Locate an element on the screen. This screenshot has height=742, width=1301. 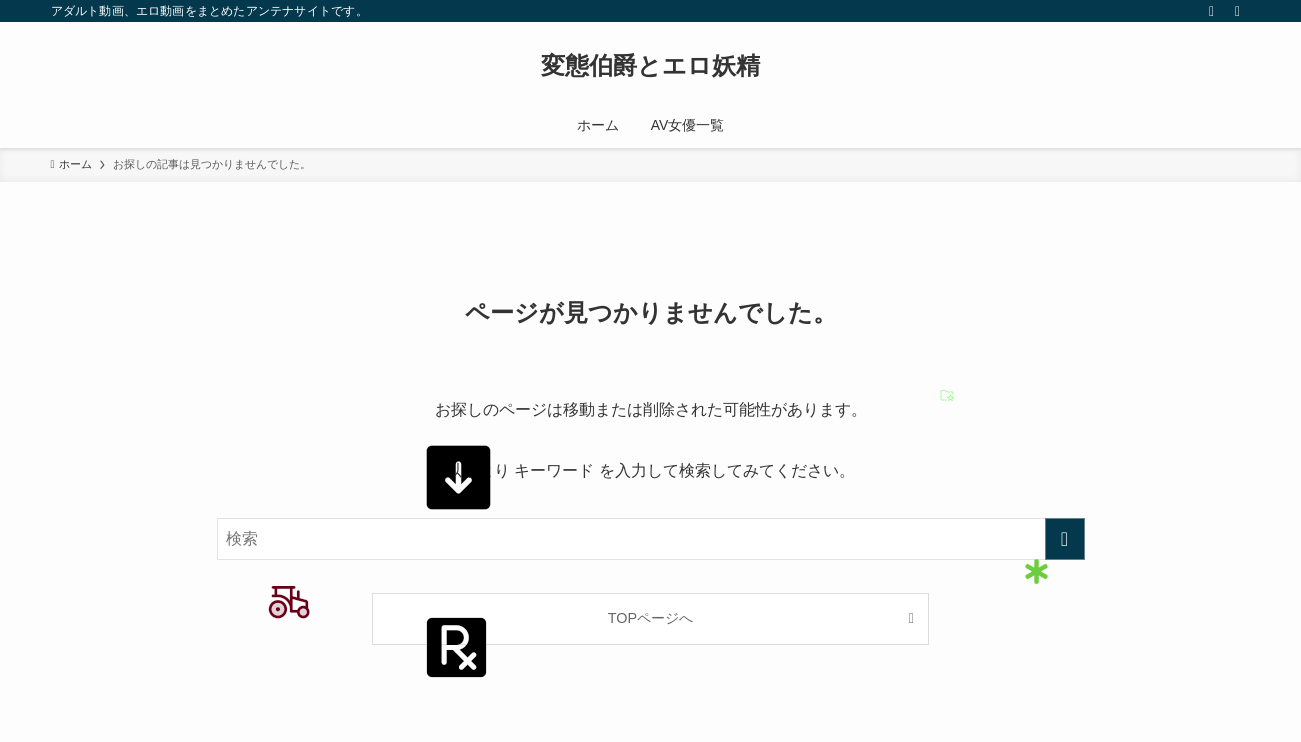
access emergency medical services or health information is located at coordinates (1036, 571).